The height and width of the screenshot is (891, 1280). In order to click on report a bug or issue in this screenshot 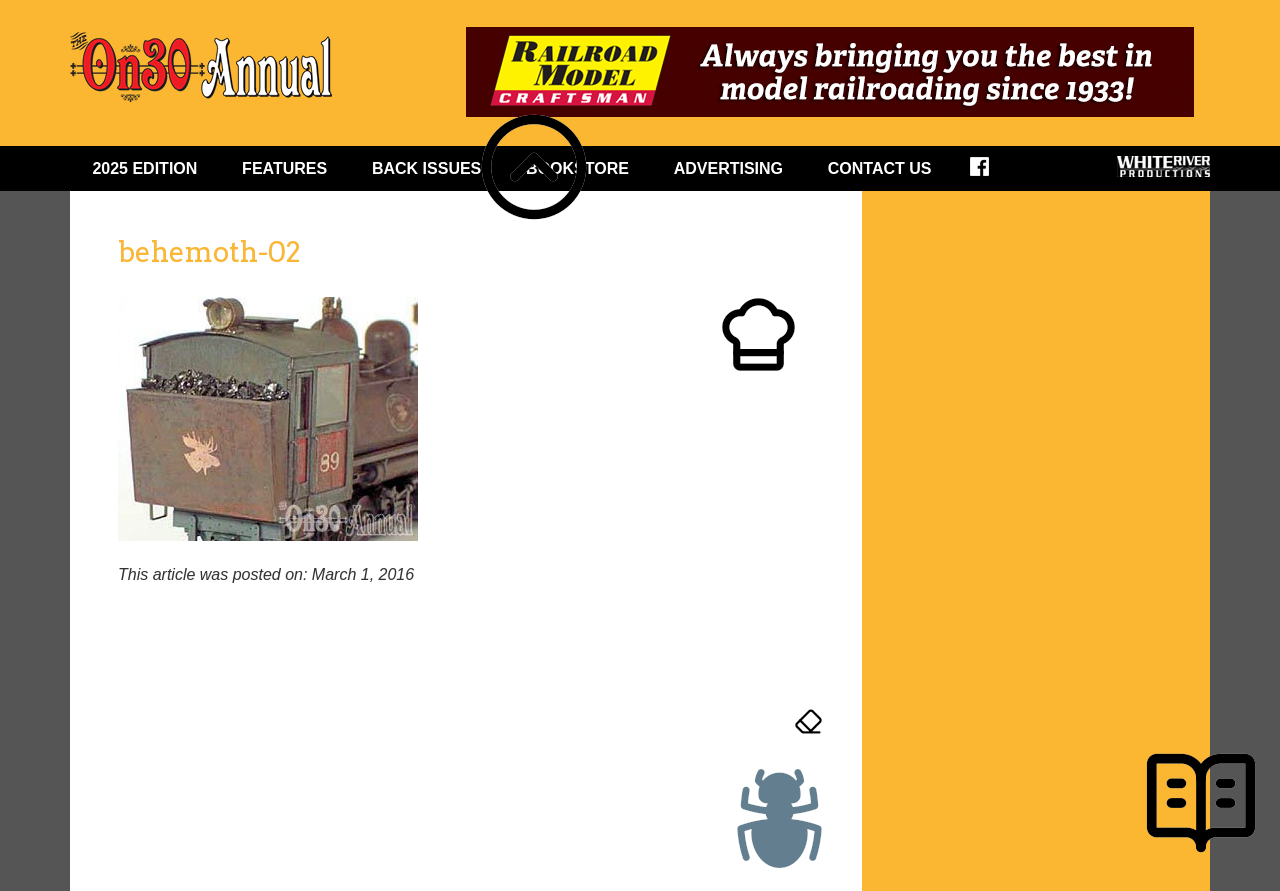, I will do `click(779, 818)`.